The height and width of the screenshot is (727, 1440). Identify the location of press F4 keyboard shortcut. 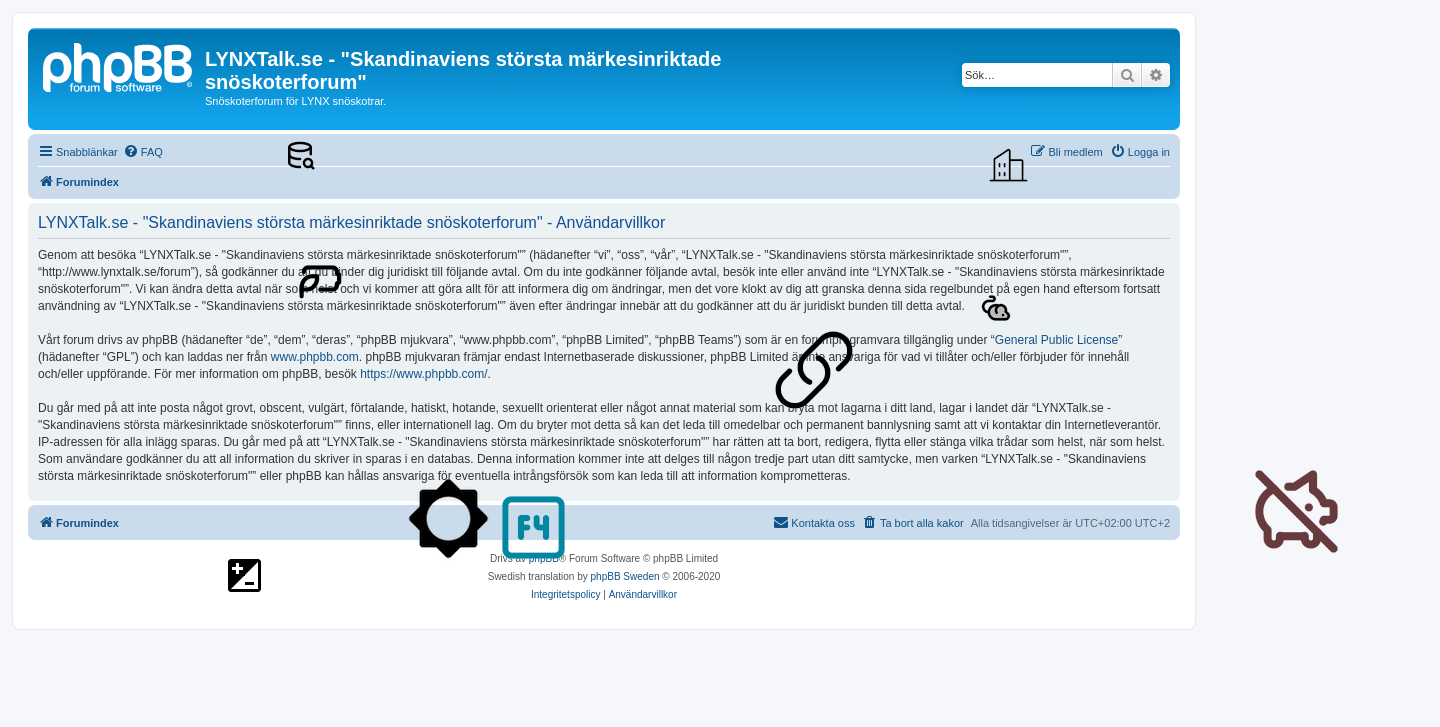
(533, 527).